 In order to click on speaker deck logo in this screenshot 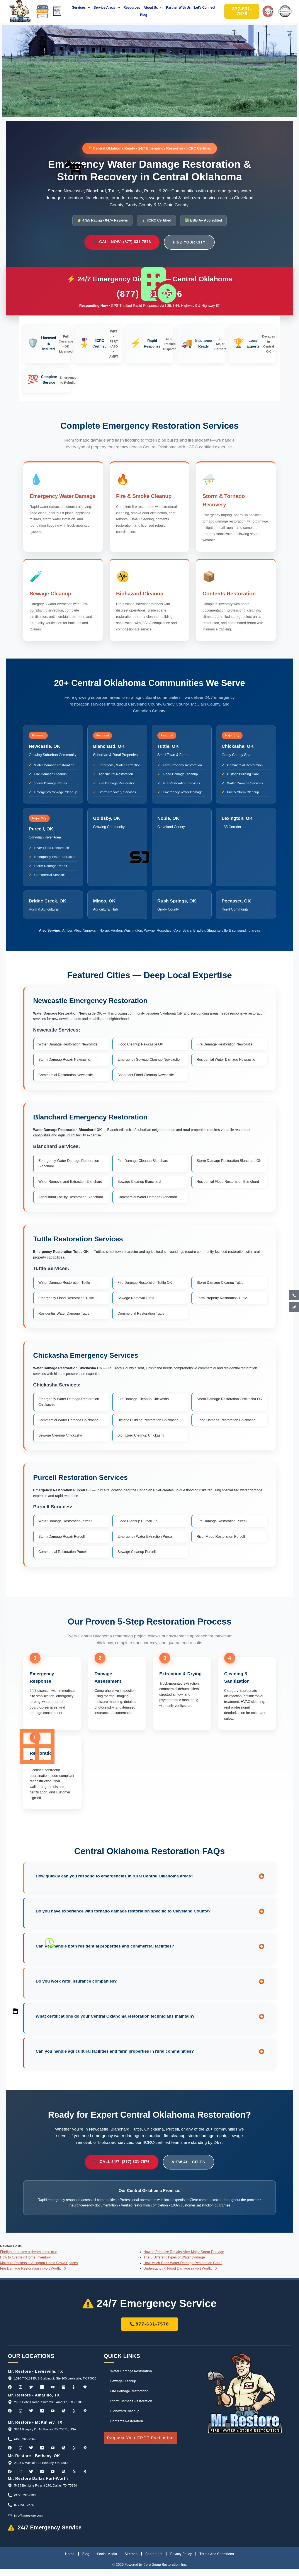, I will do `click(139, 857)`.